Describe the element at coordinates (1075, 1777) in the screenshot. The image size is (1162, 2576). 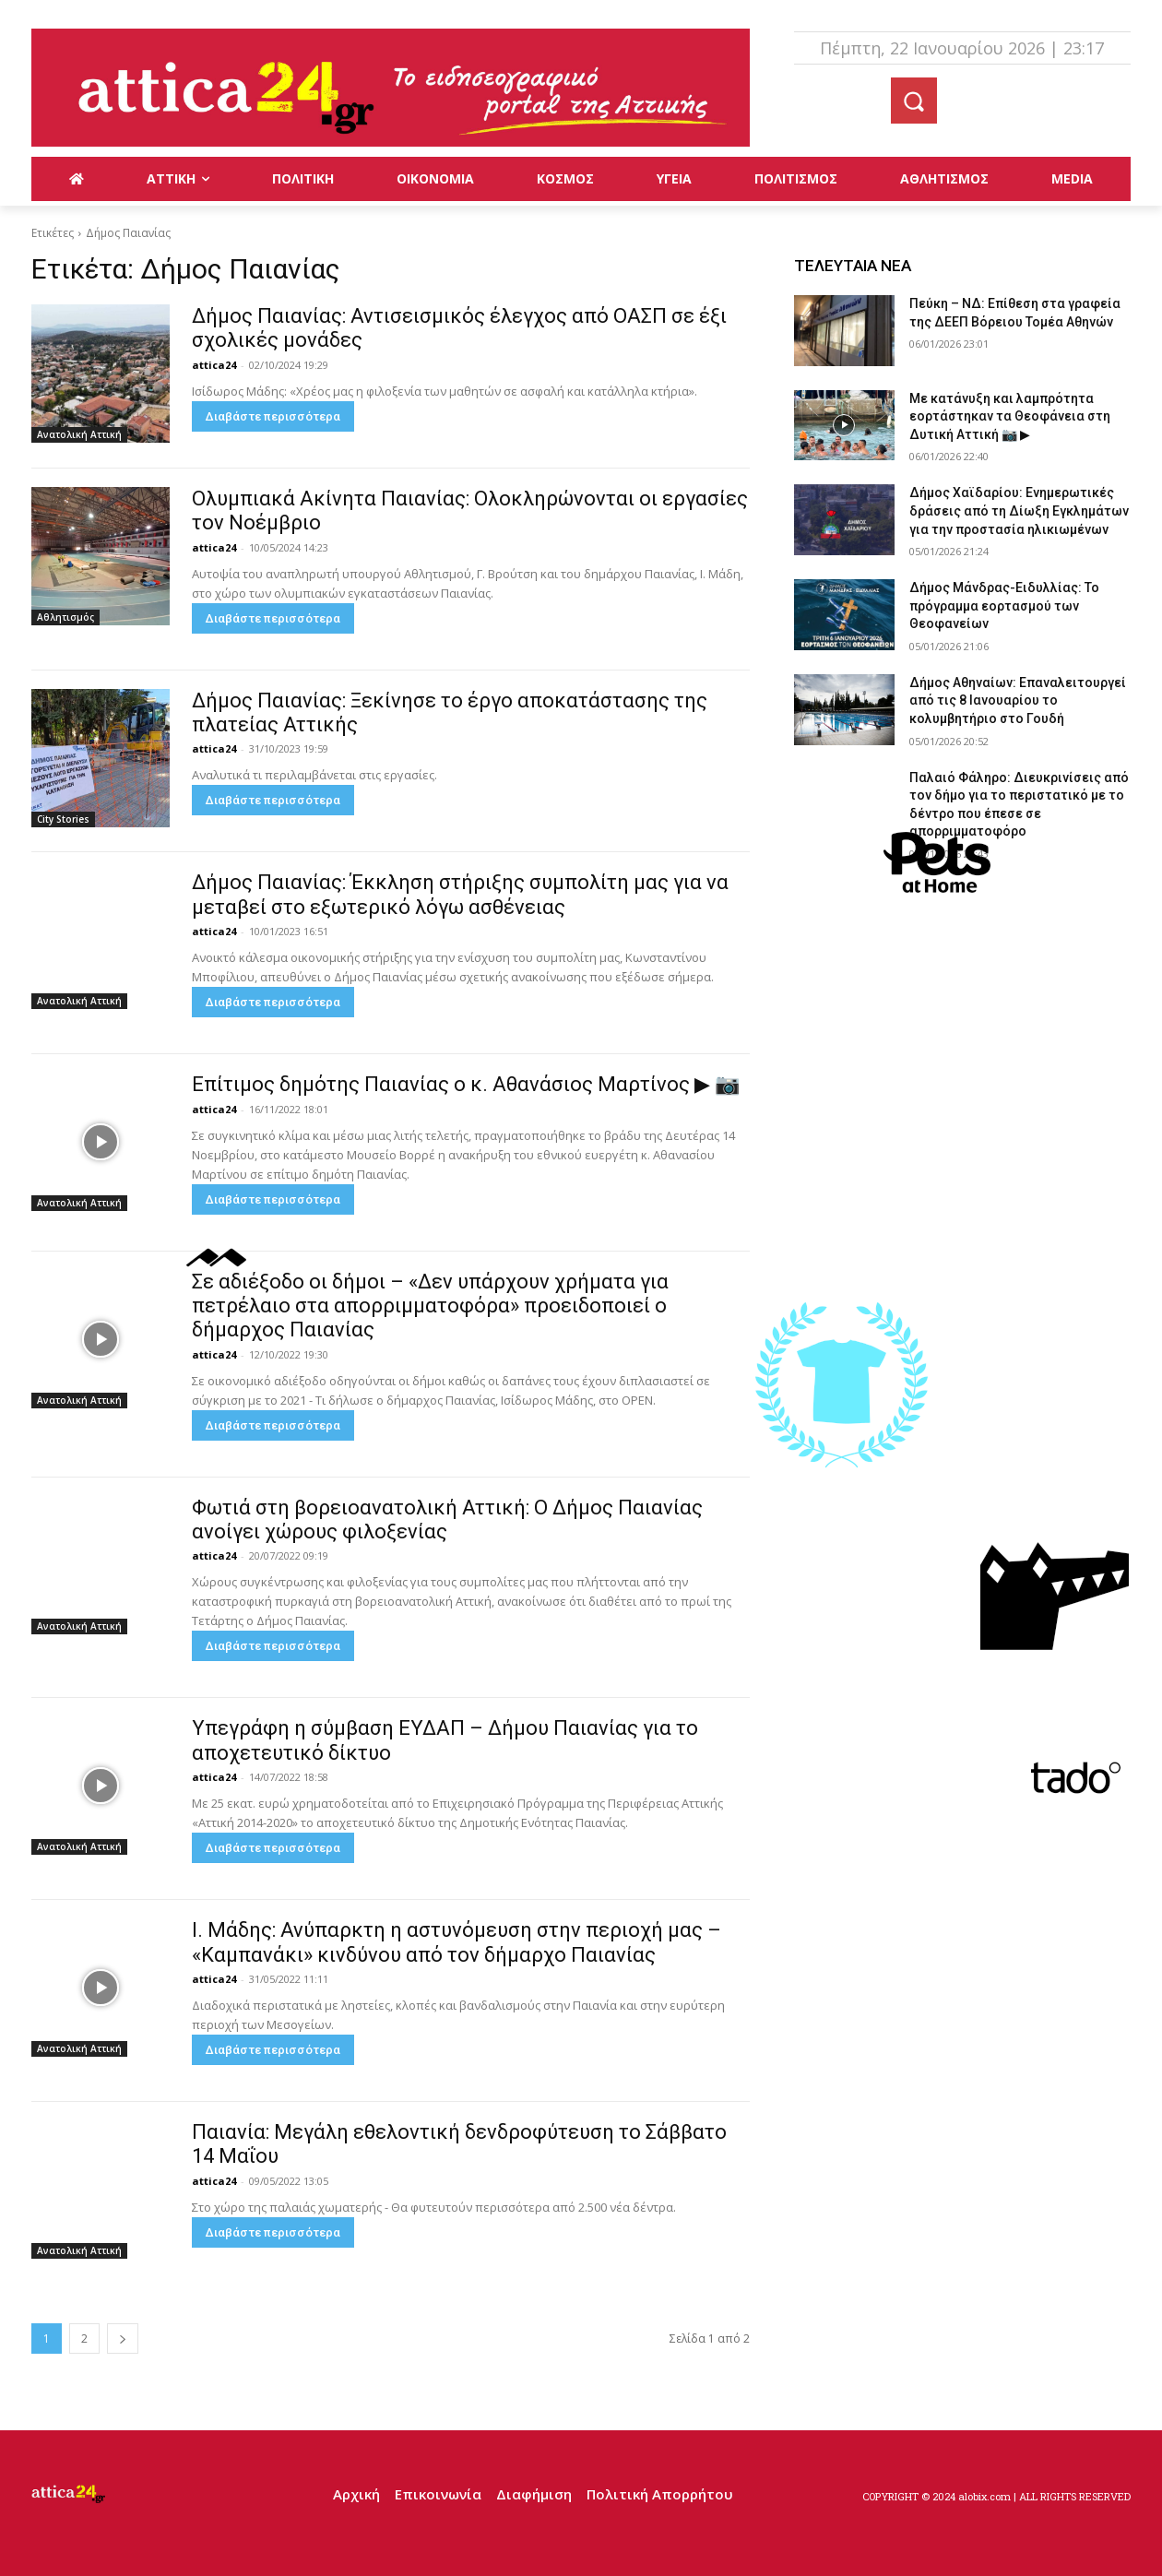
I see `tado° smart home app logo` at that location.